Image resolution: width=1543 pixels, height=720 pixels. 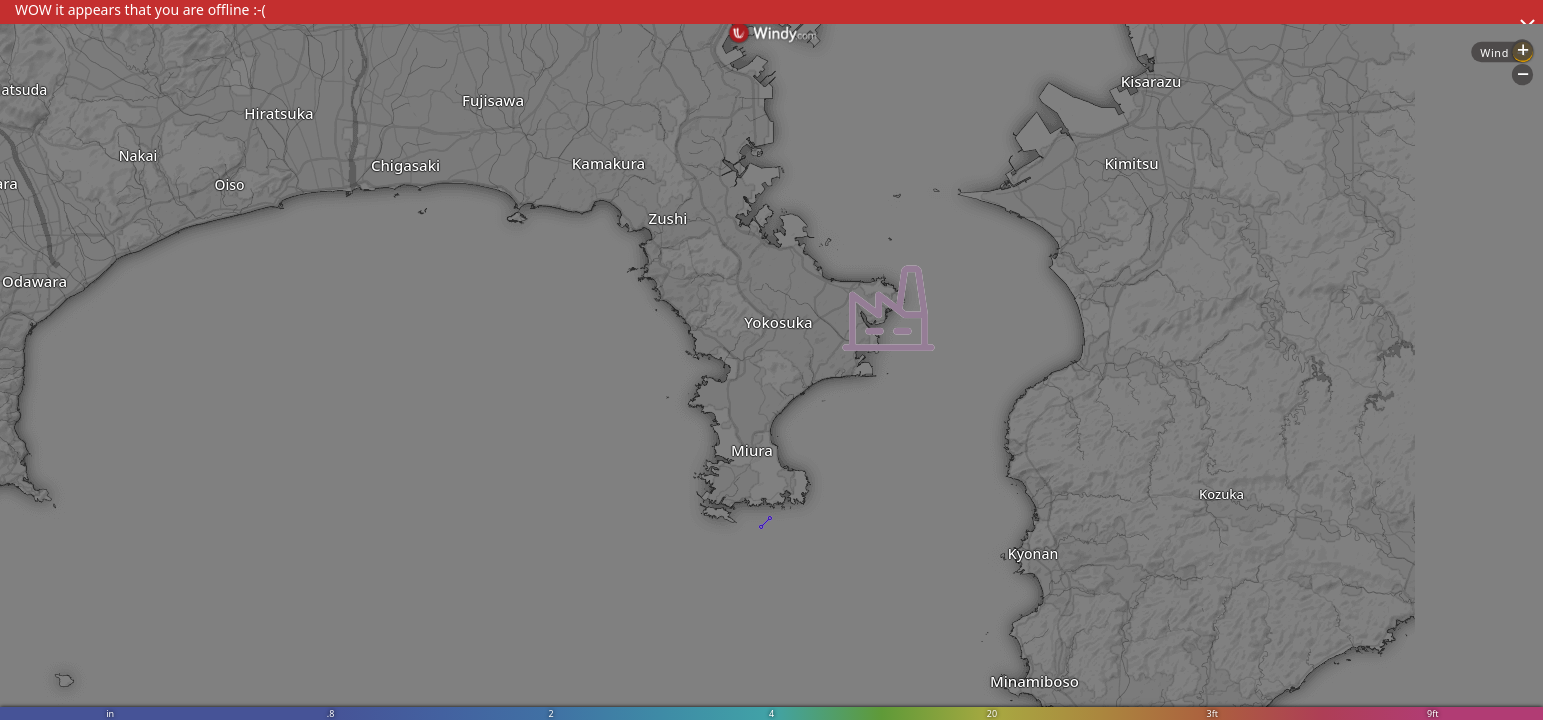 I want to click on view manufacturing or production facilities, so click(x=888, y=311).